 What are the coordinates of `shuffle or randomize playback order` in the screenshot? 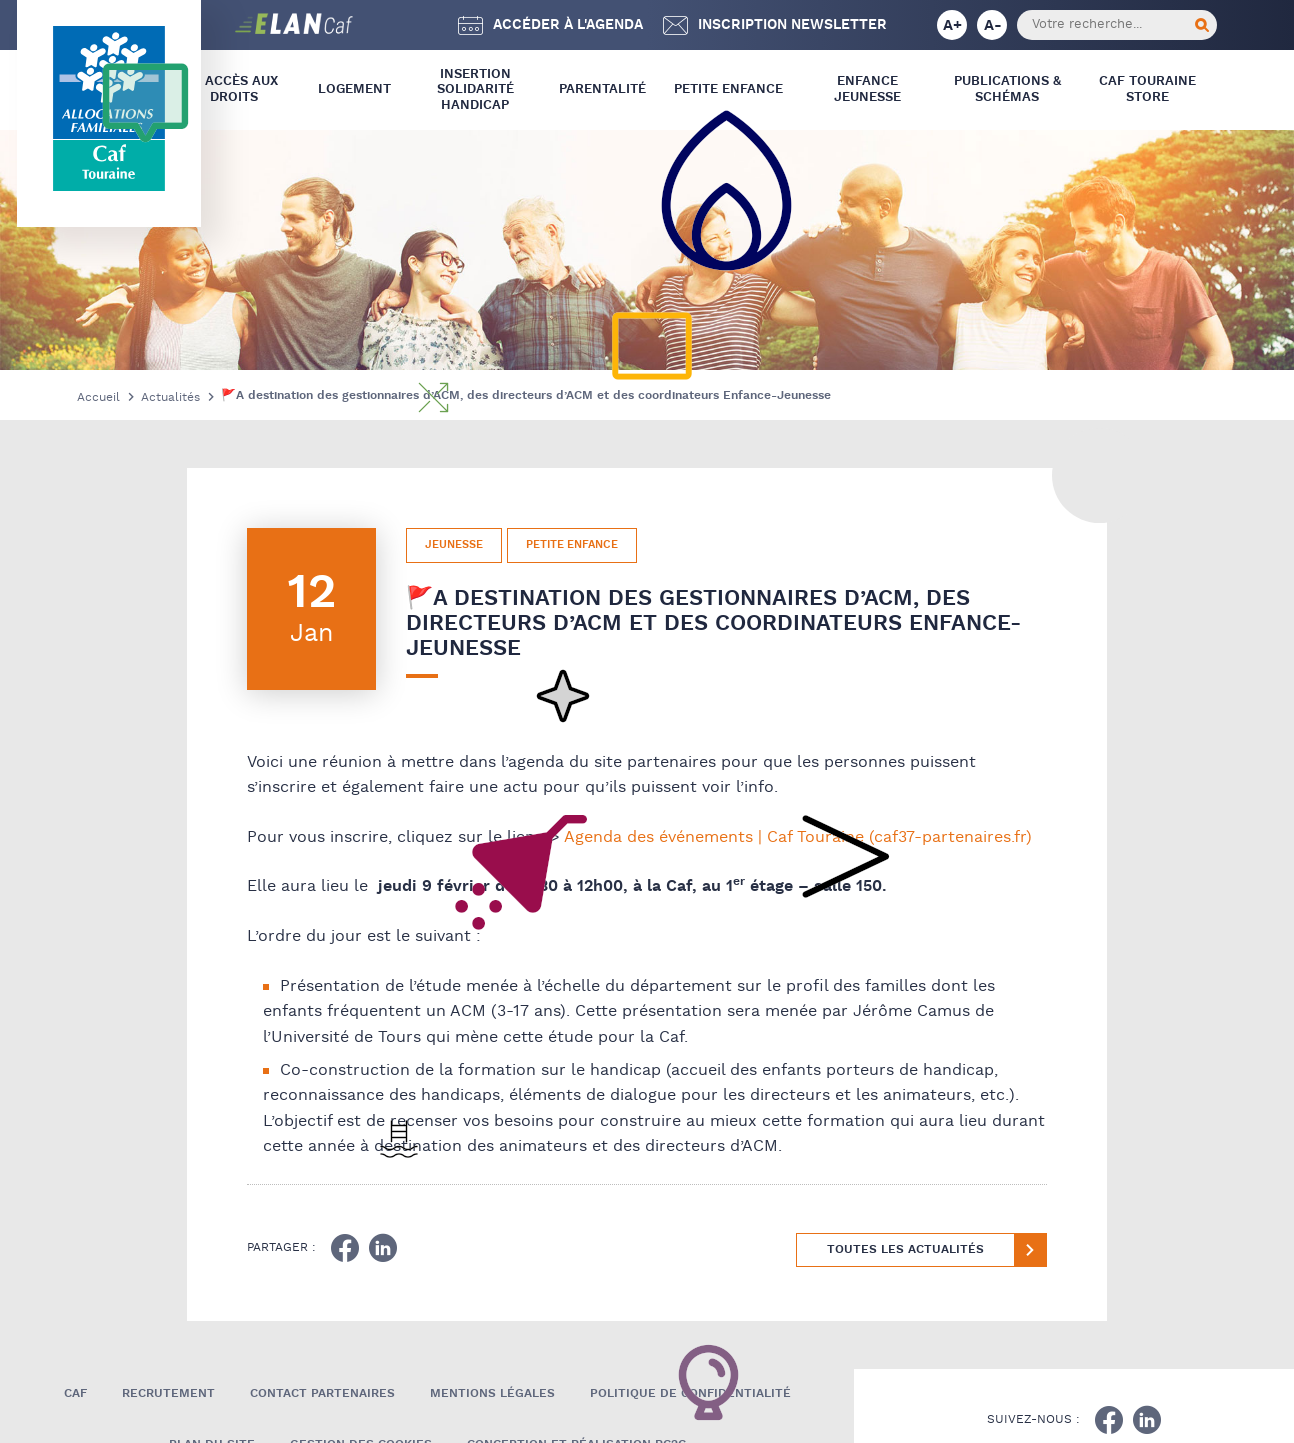 It's located at (433, 397).